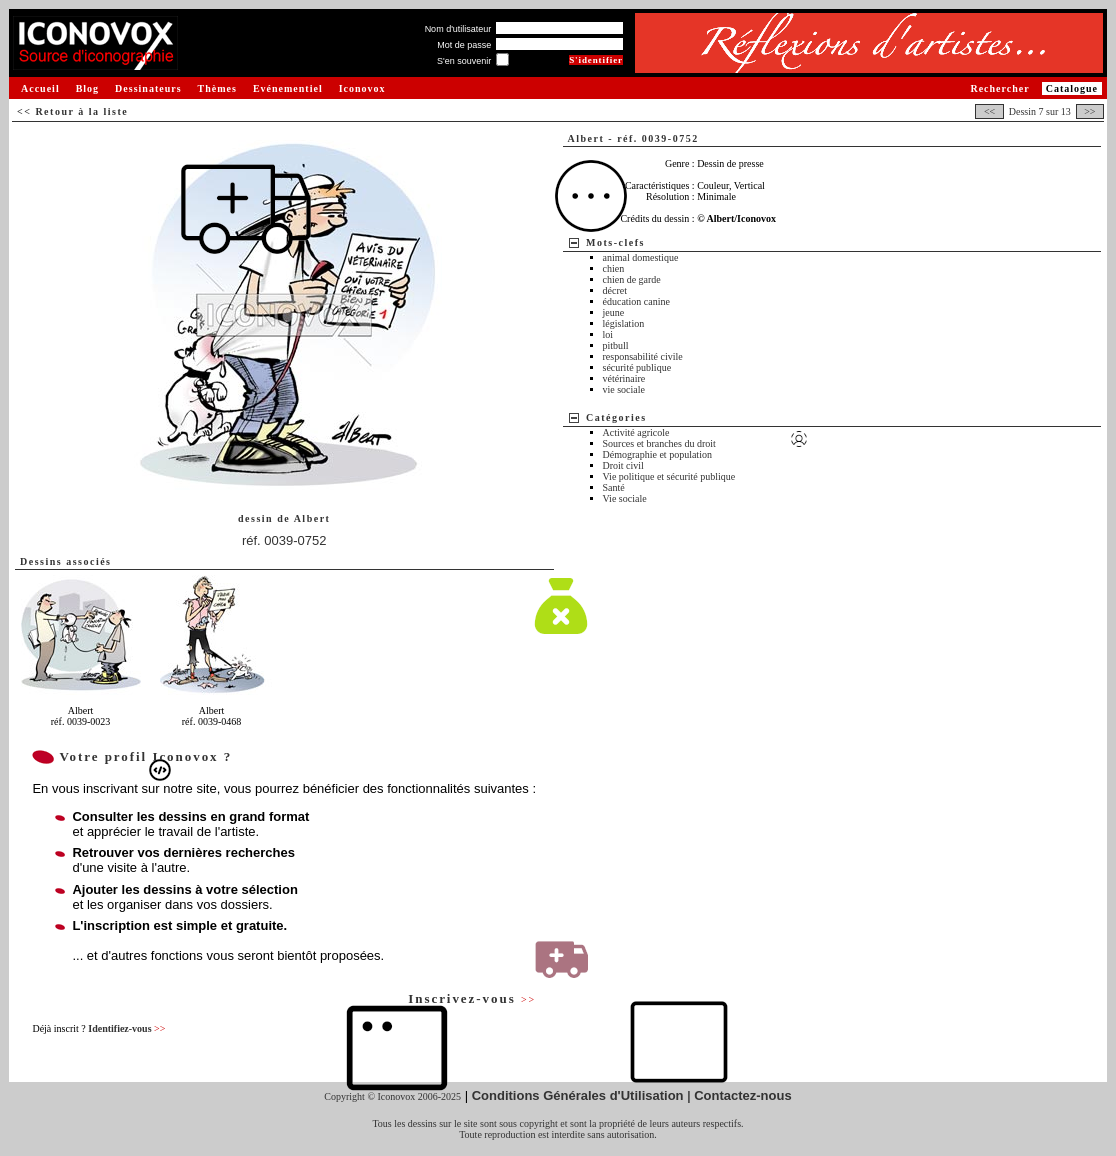 The width and height of the screenshot is (1116, 1156). What do you see at coordinates (561, 606) in the screenshot?
I see `remove item from cart or bag` at bounding box center [561, 606].